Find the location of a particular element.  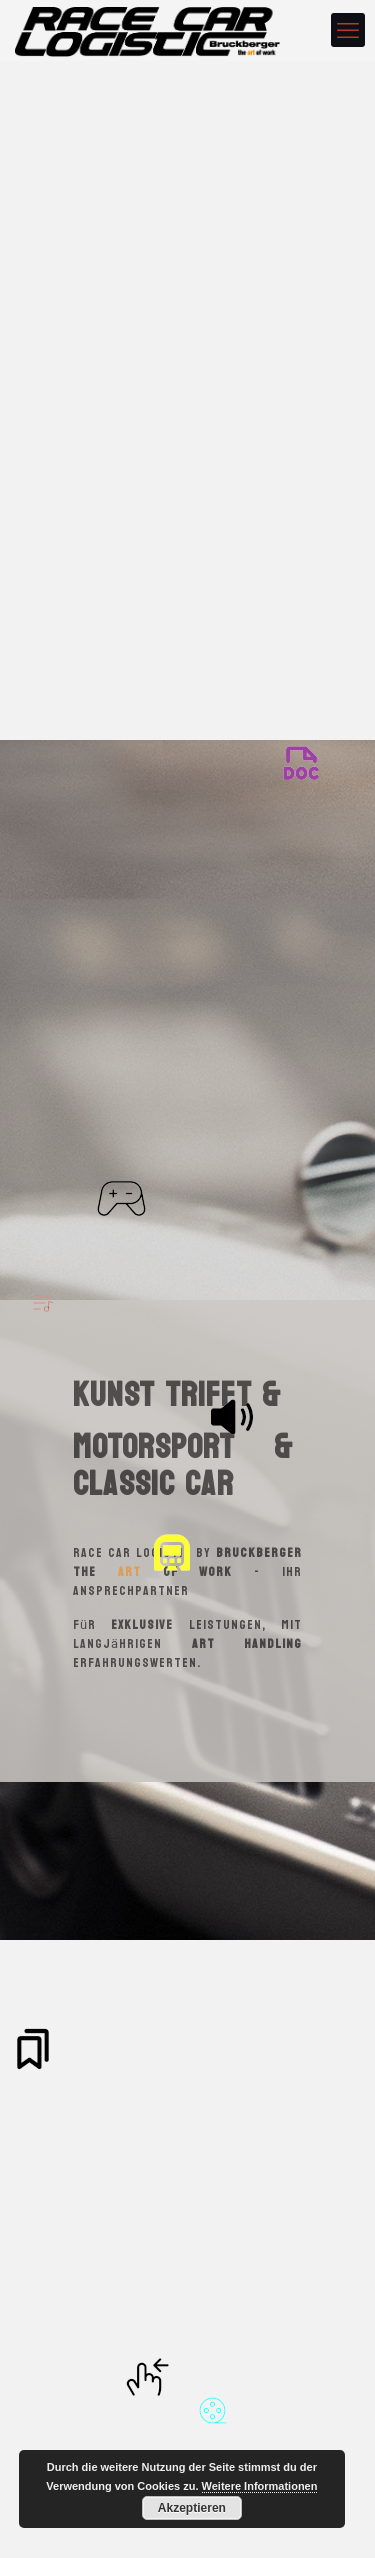

view your music playlist is located at coordinates (42, 1303).